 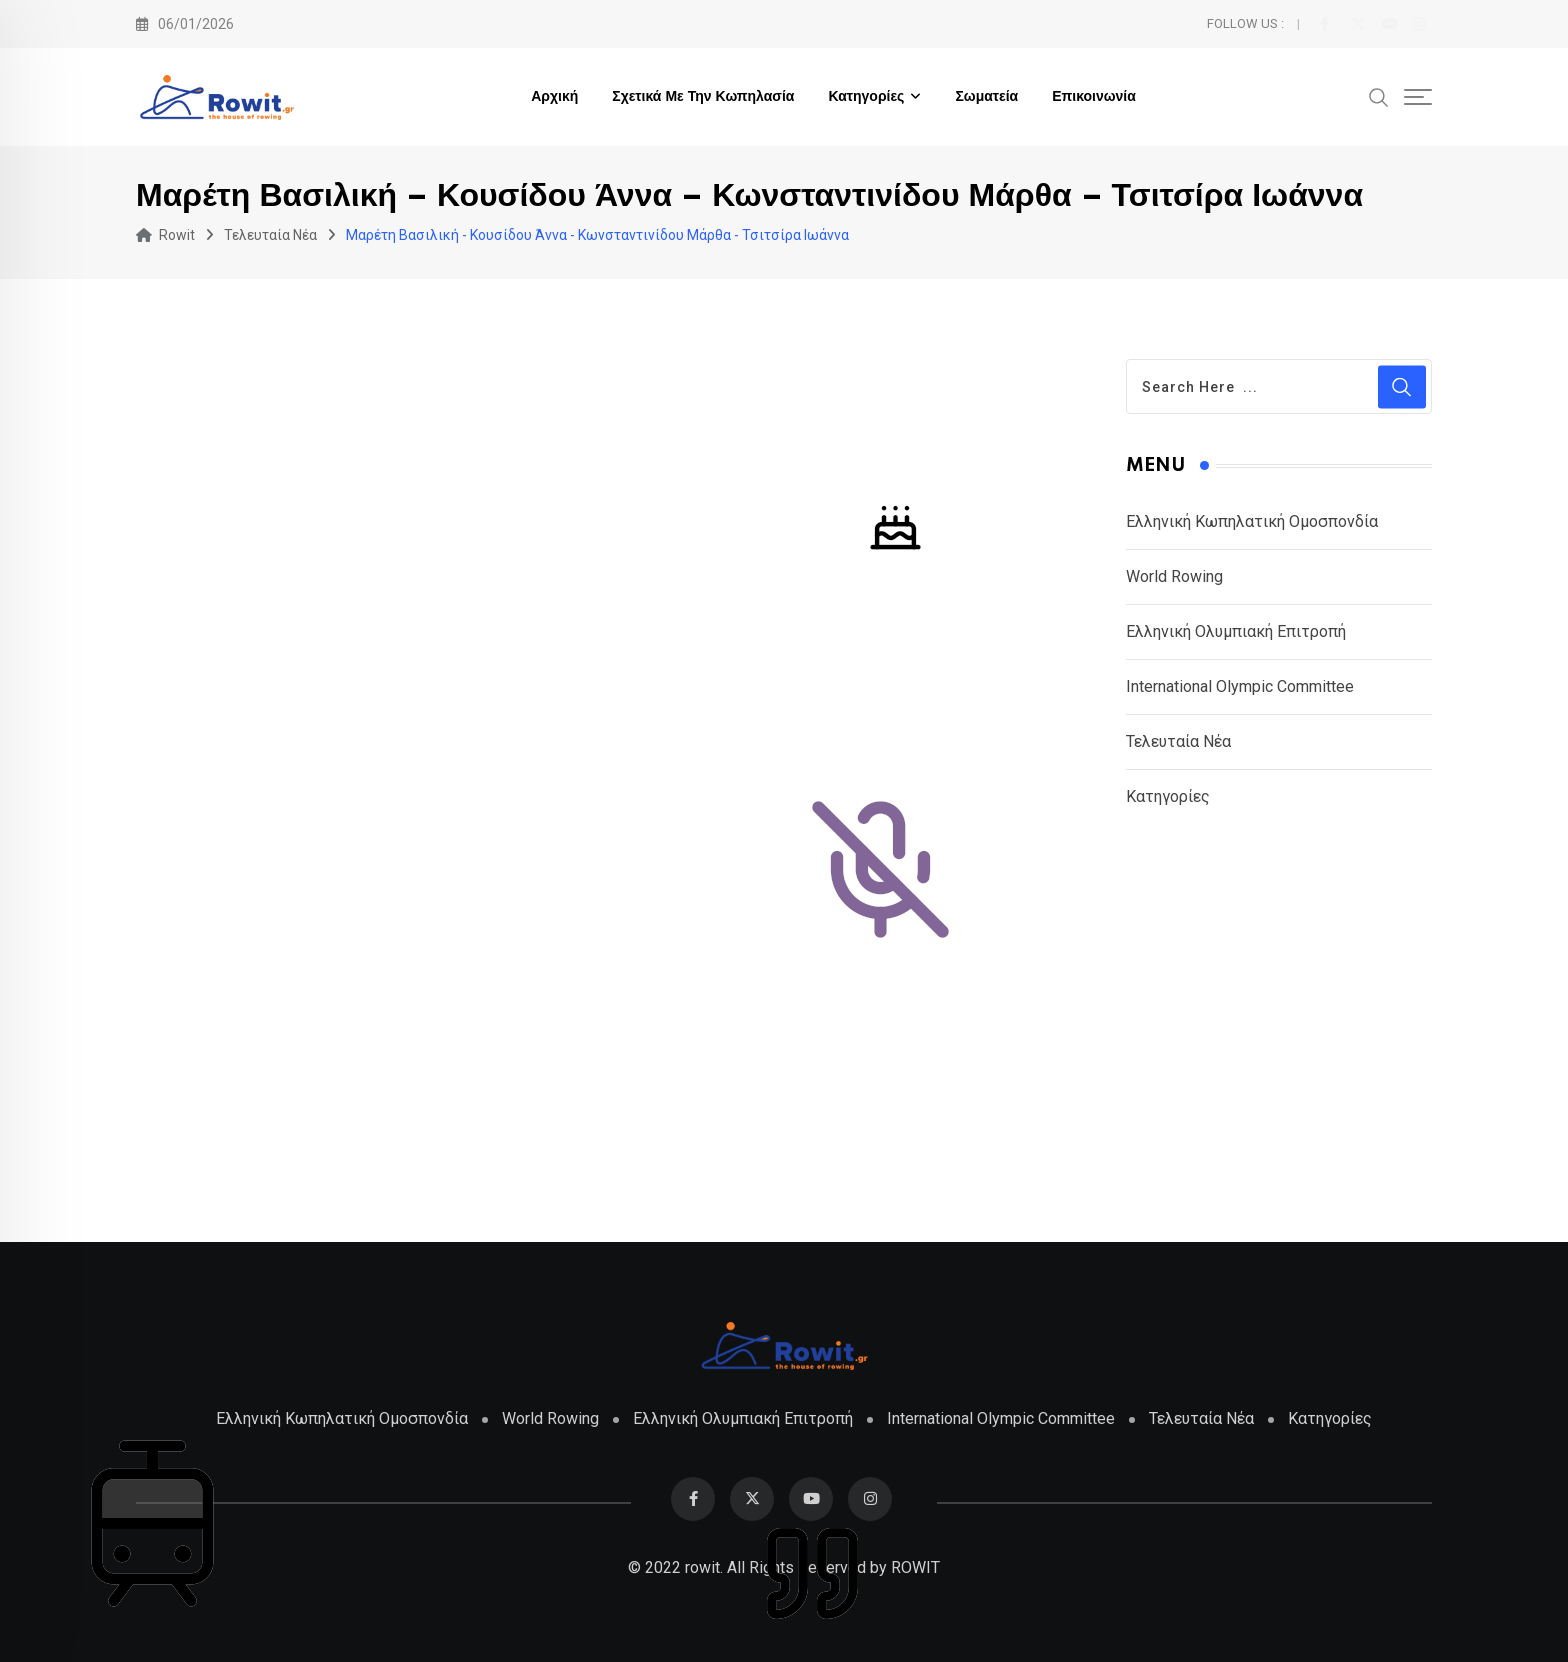 What do you see at coordinates (895, 526) in the screenshot?
I see `indicates a birthday or celebration` at bounding box center [895, 526].